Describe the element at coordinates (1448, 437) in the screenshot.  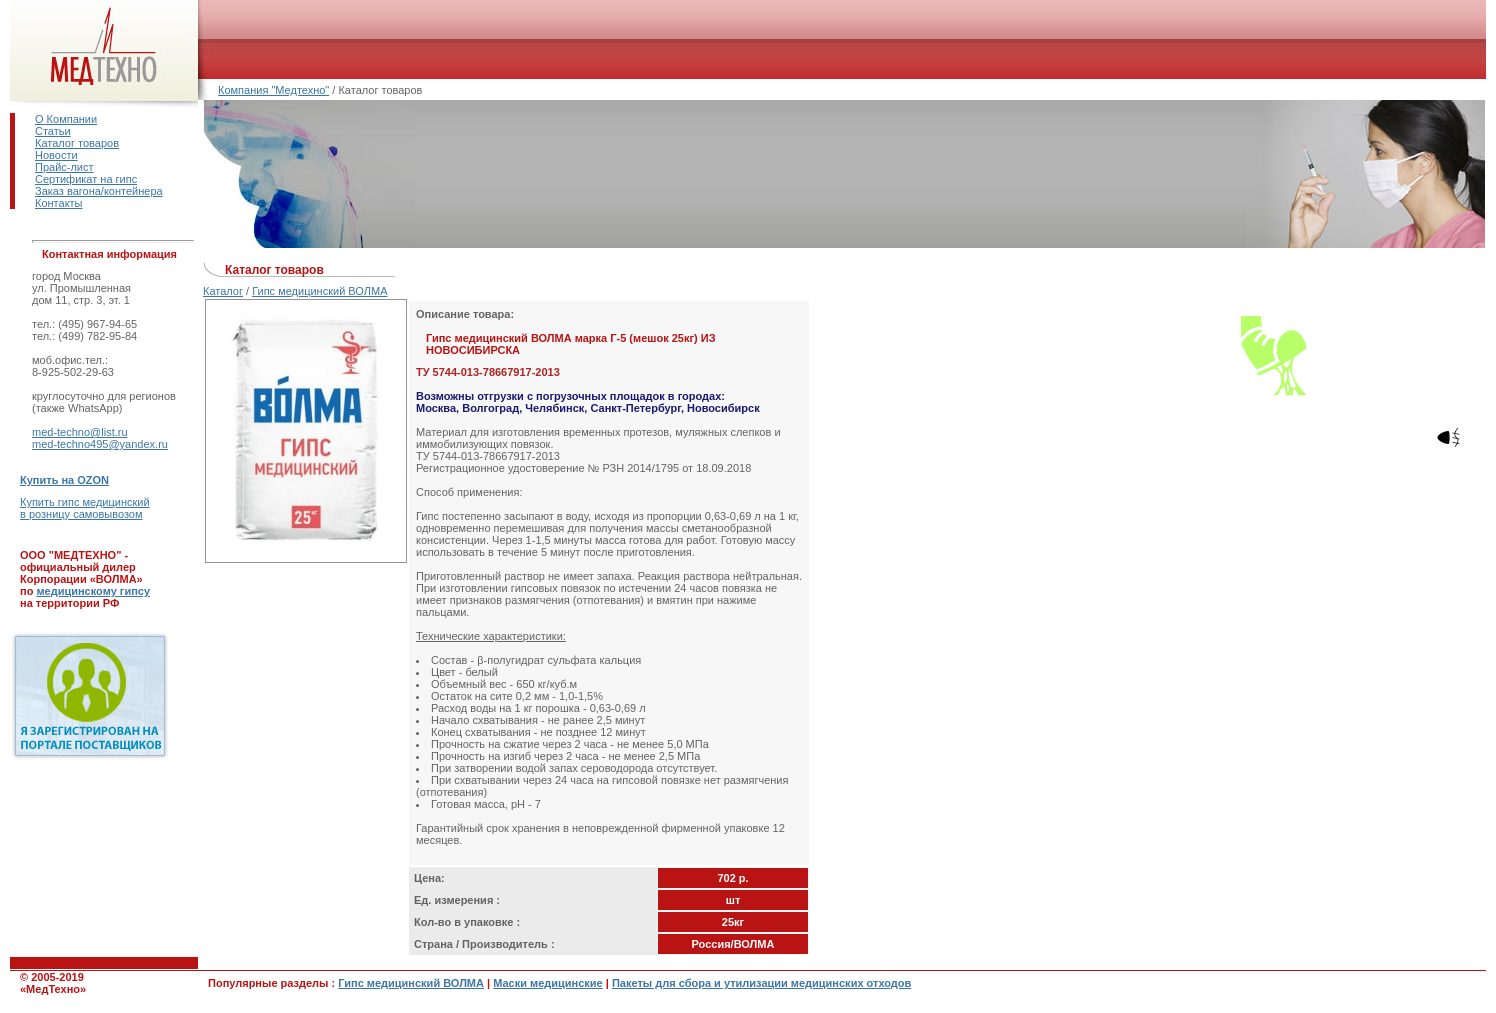
I see `toggle fog lights on or off` at that location.